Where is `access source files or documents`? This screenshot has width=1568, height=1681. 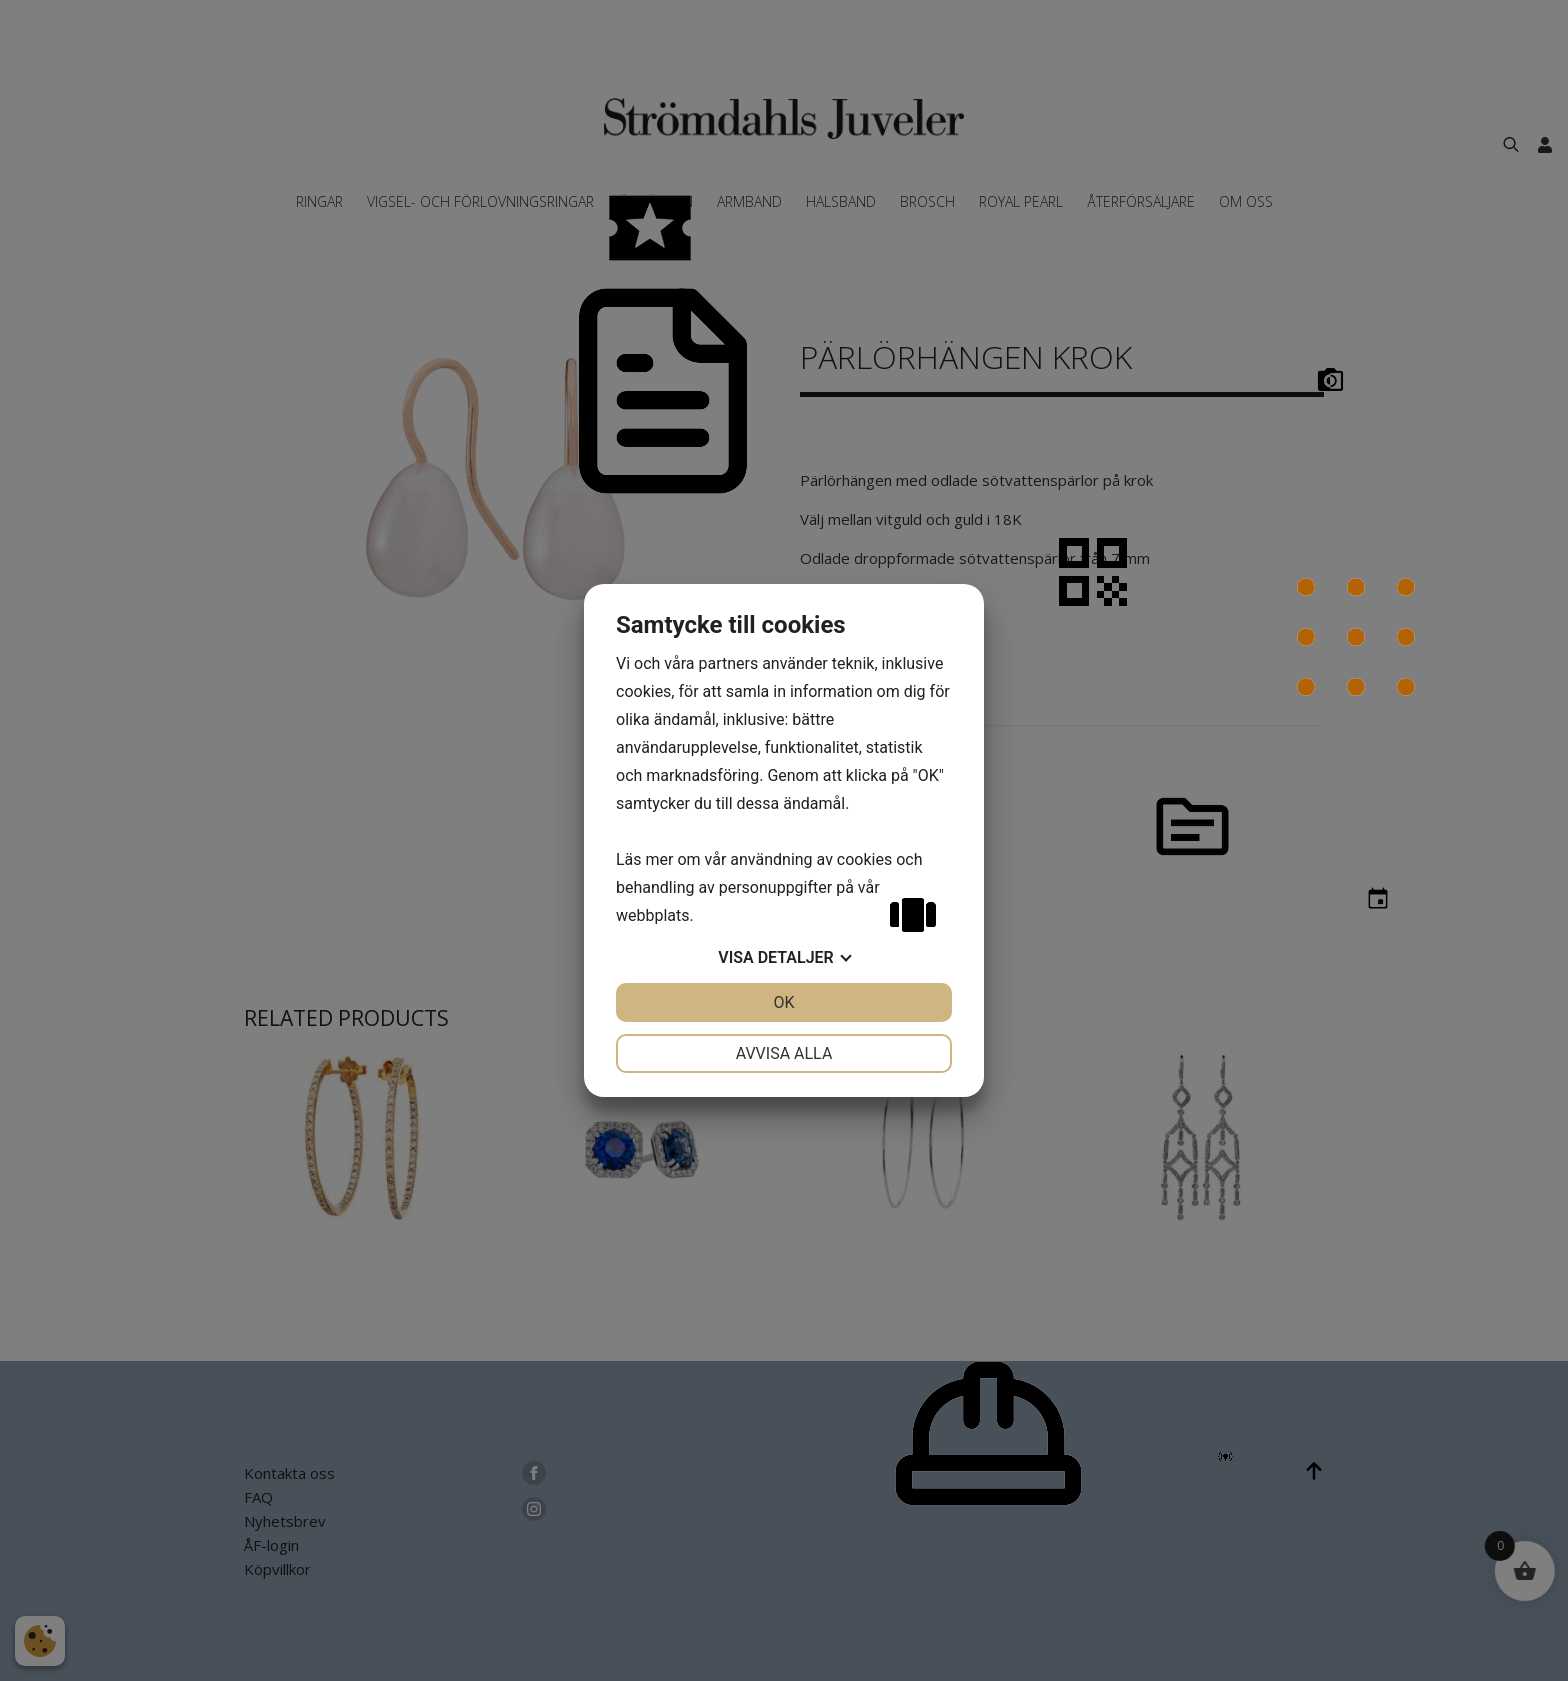 access source files or documents is located at coordinates (1192, 826).